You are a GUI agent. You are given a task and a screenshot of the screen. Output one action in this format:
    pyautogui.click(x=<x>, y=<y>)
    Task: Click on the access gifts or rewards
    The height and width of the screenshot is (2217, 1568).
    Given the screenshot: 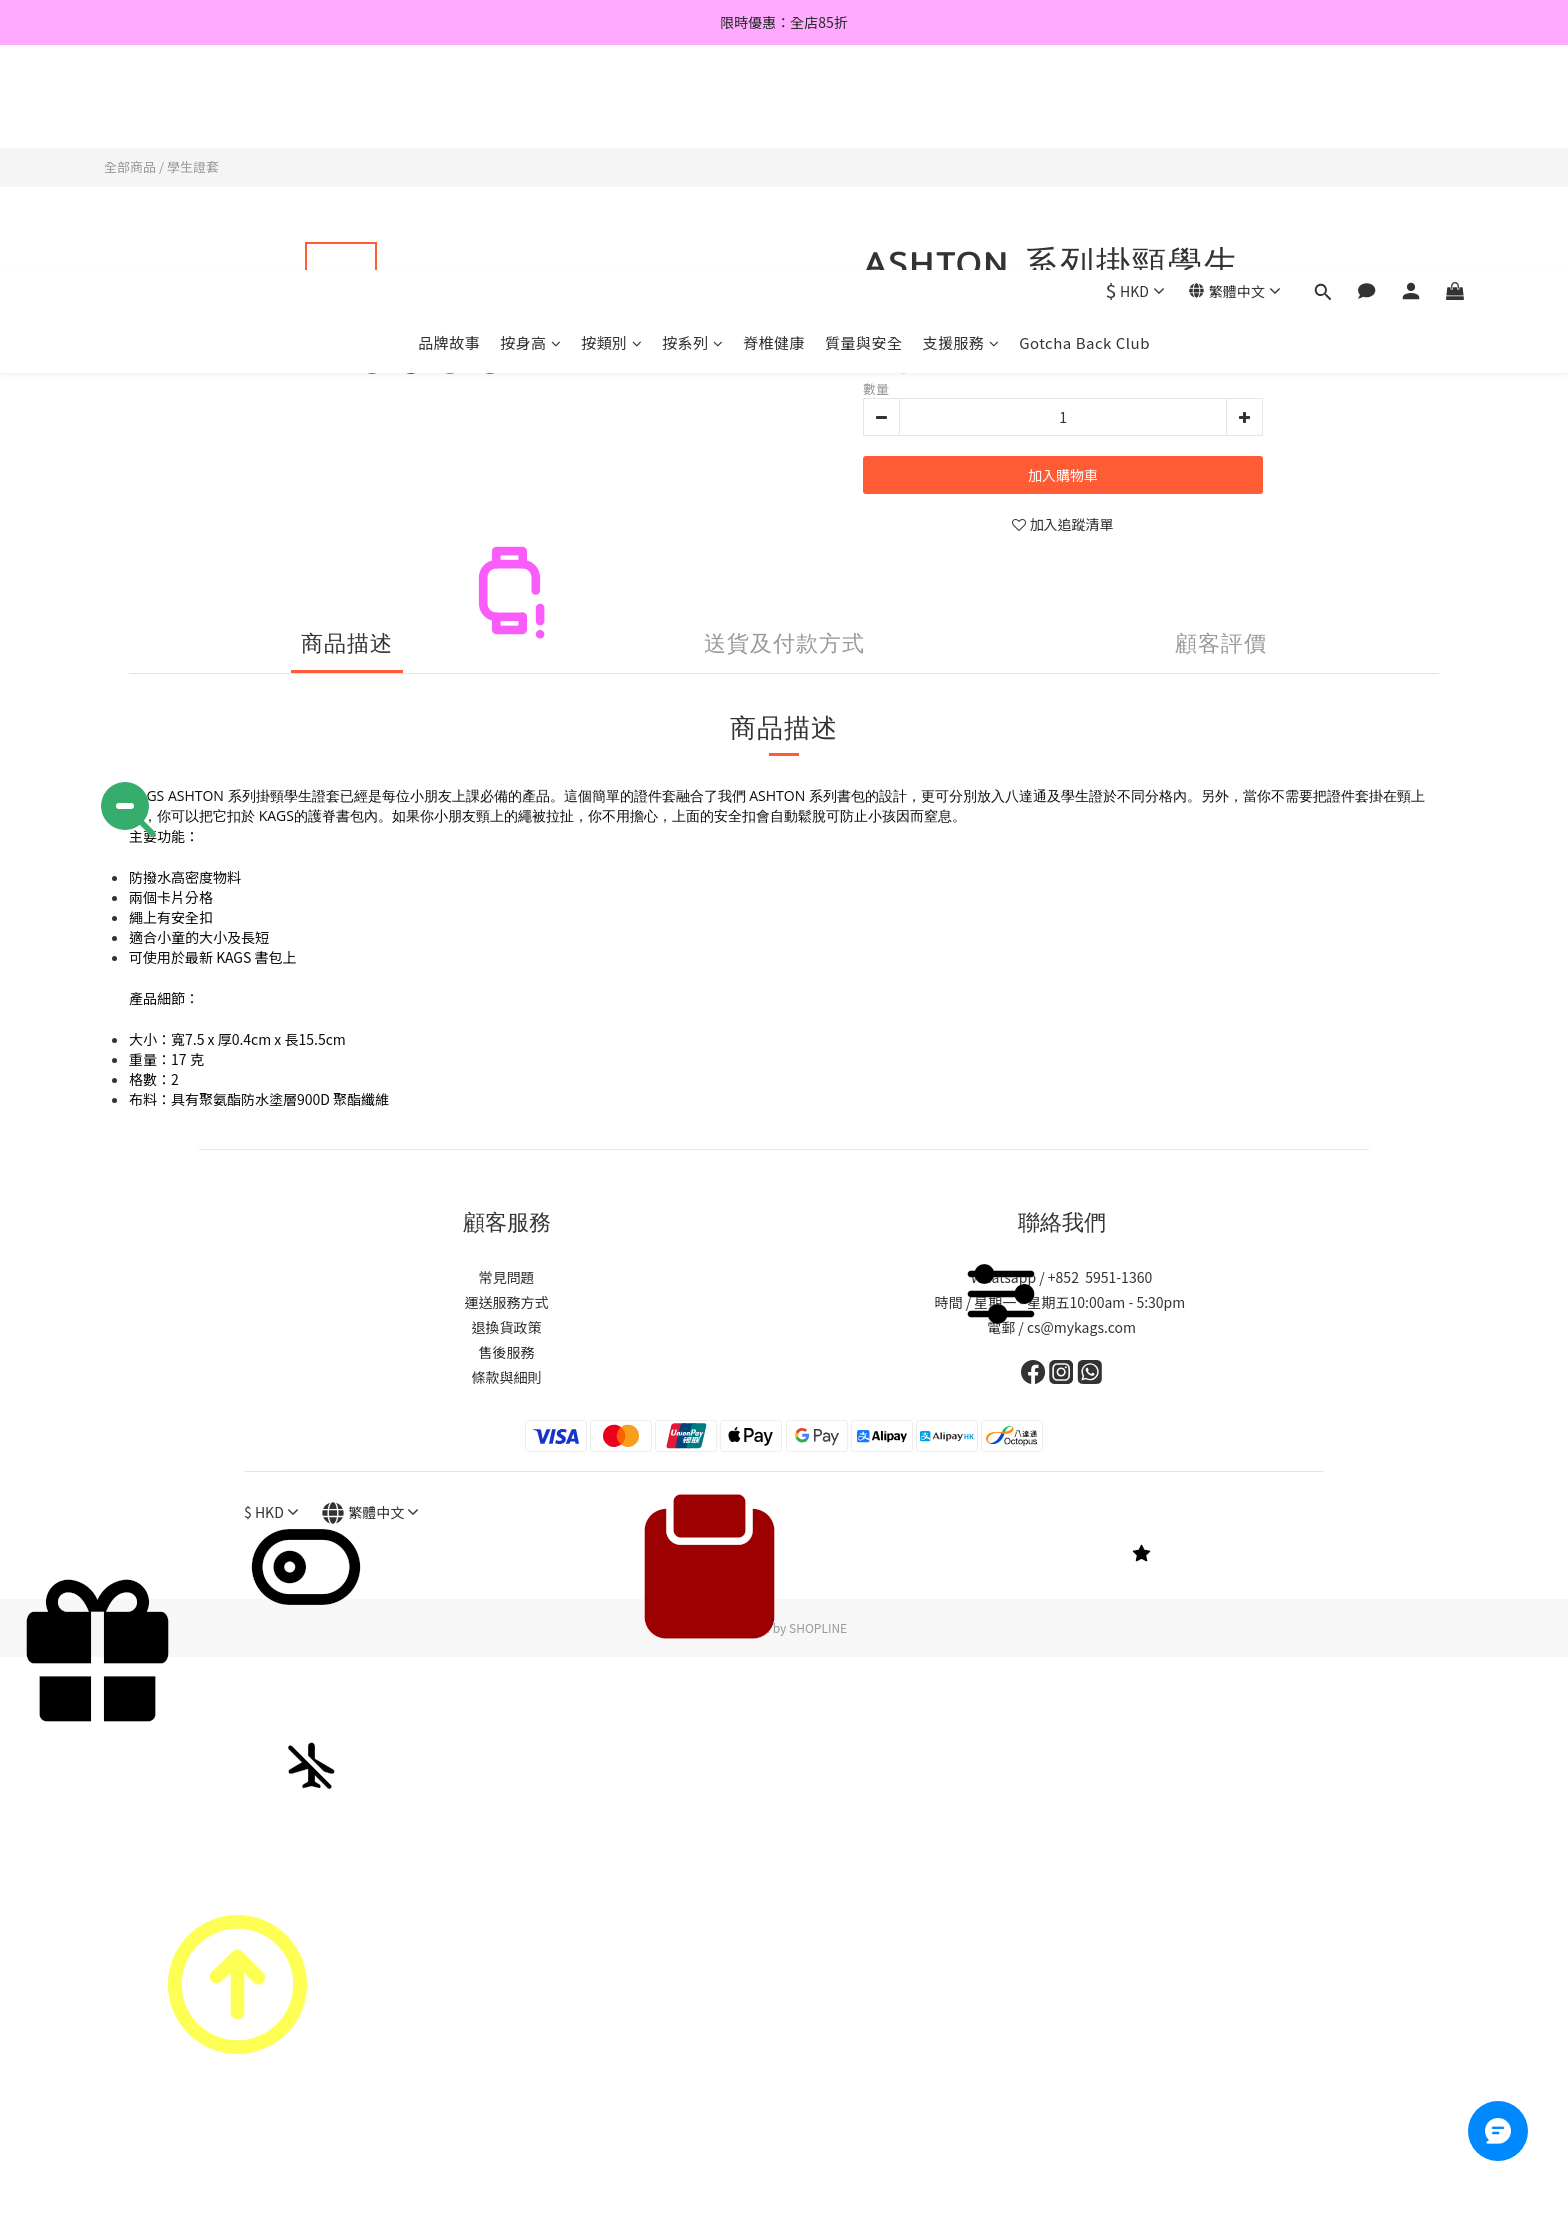 What is the action you would take?
    pyautogui.click(x=97, y=1650)
    